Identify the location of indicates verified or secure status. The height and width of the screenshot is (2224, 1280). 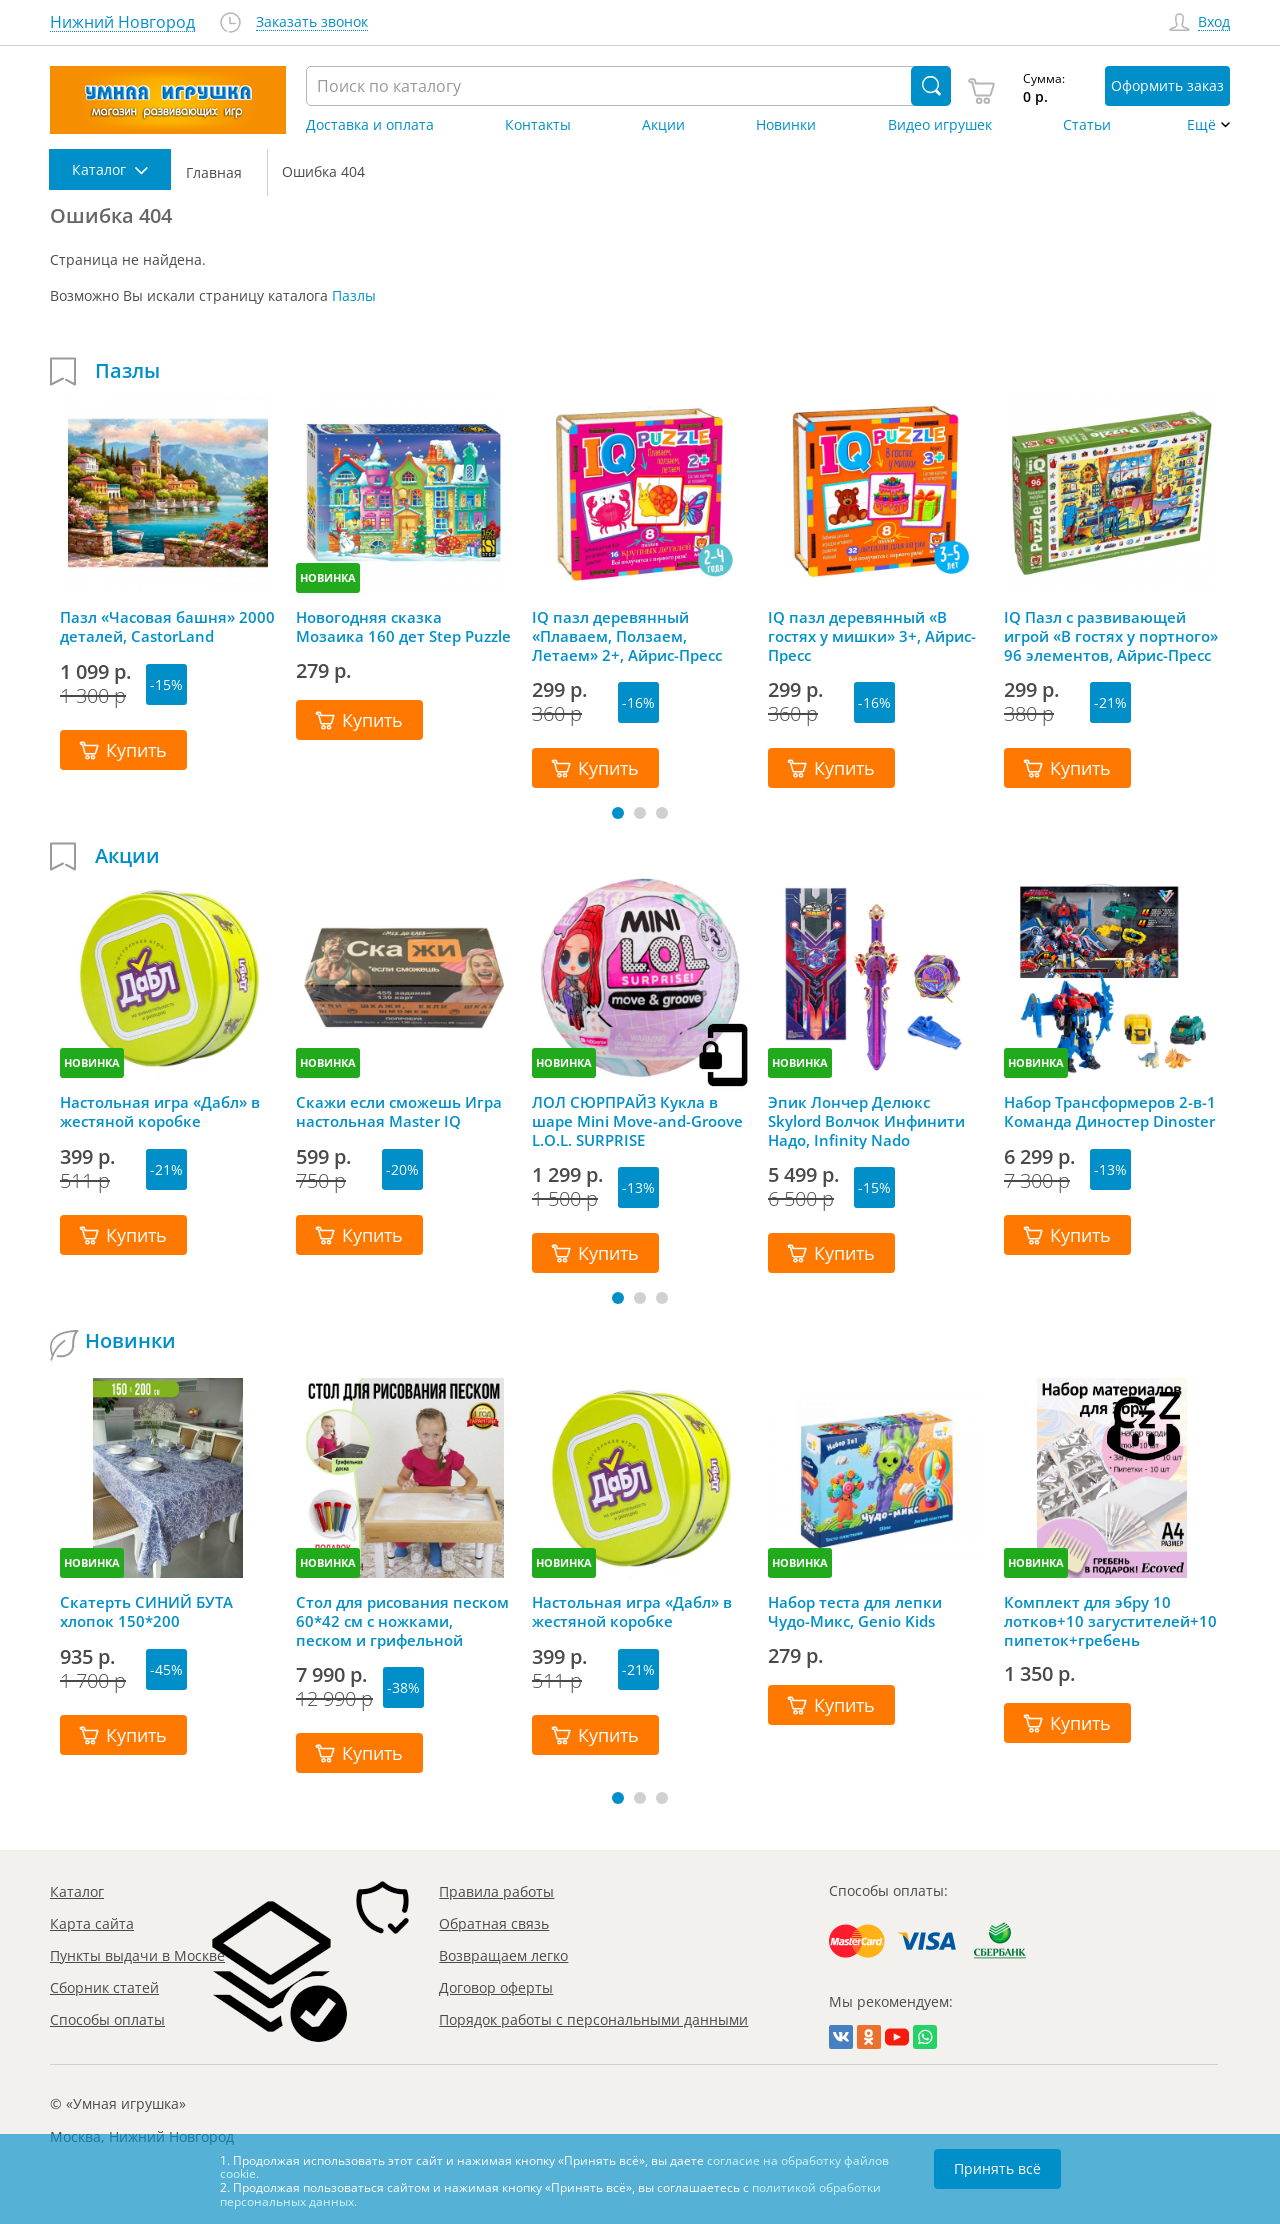
(382, 1907).